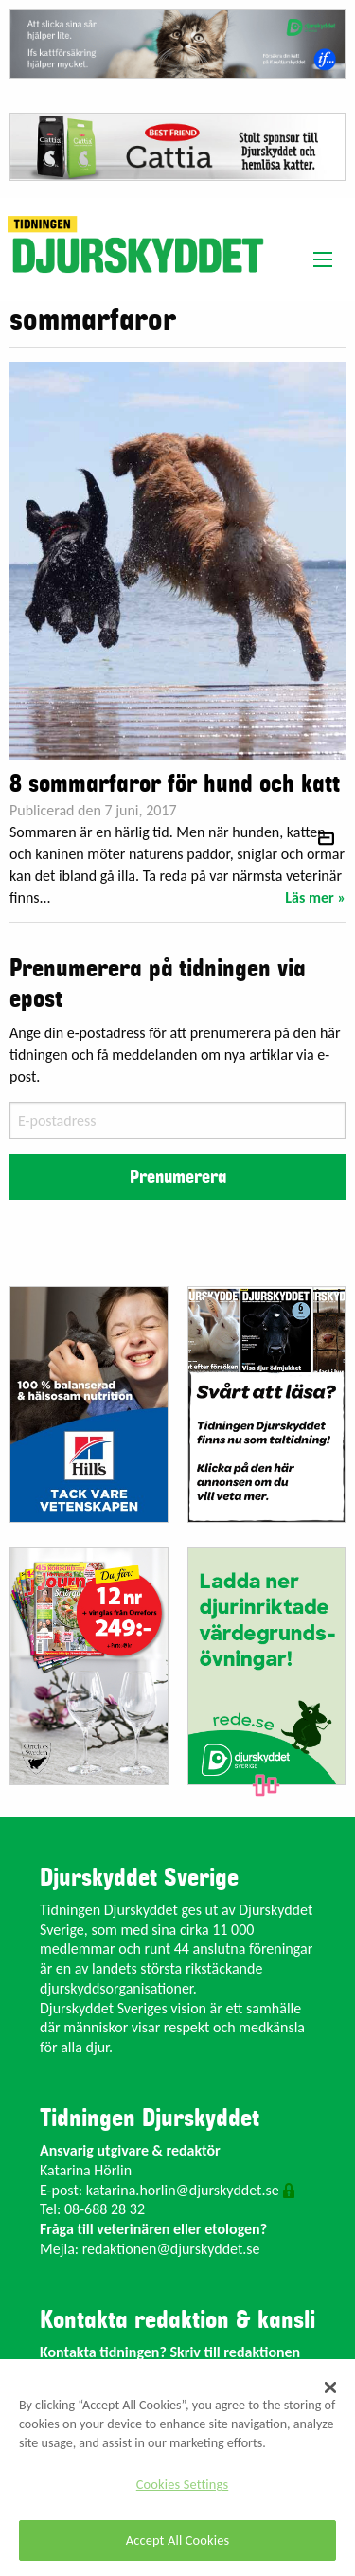  Describe the element at coordinates (326, 838) in the screenshot. I see `abbott company logo` at that location.